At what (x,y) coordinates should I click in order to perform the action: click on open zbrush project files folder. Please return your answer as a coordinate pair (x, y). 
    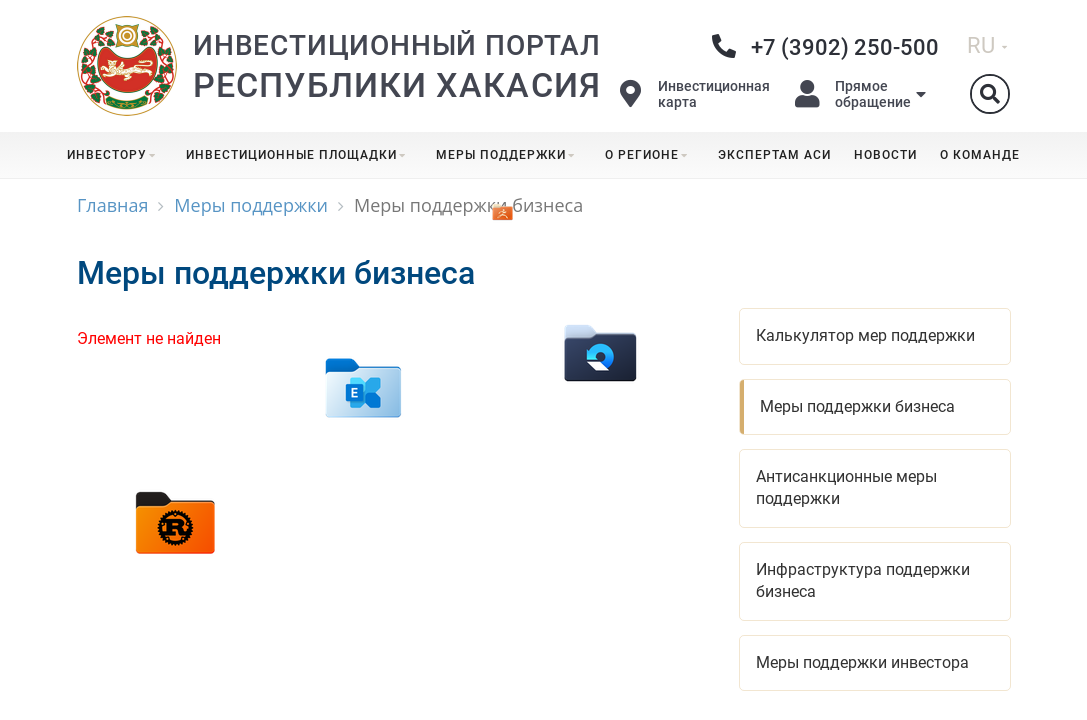
    Looking at the image, I should click on (502, 212).